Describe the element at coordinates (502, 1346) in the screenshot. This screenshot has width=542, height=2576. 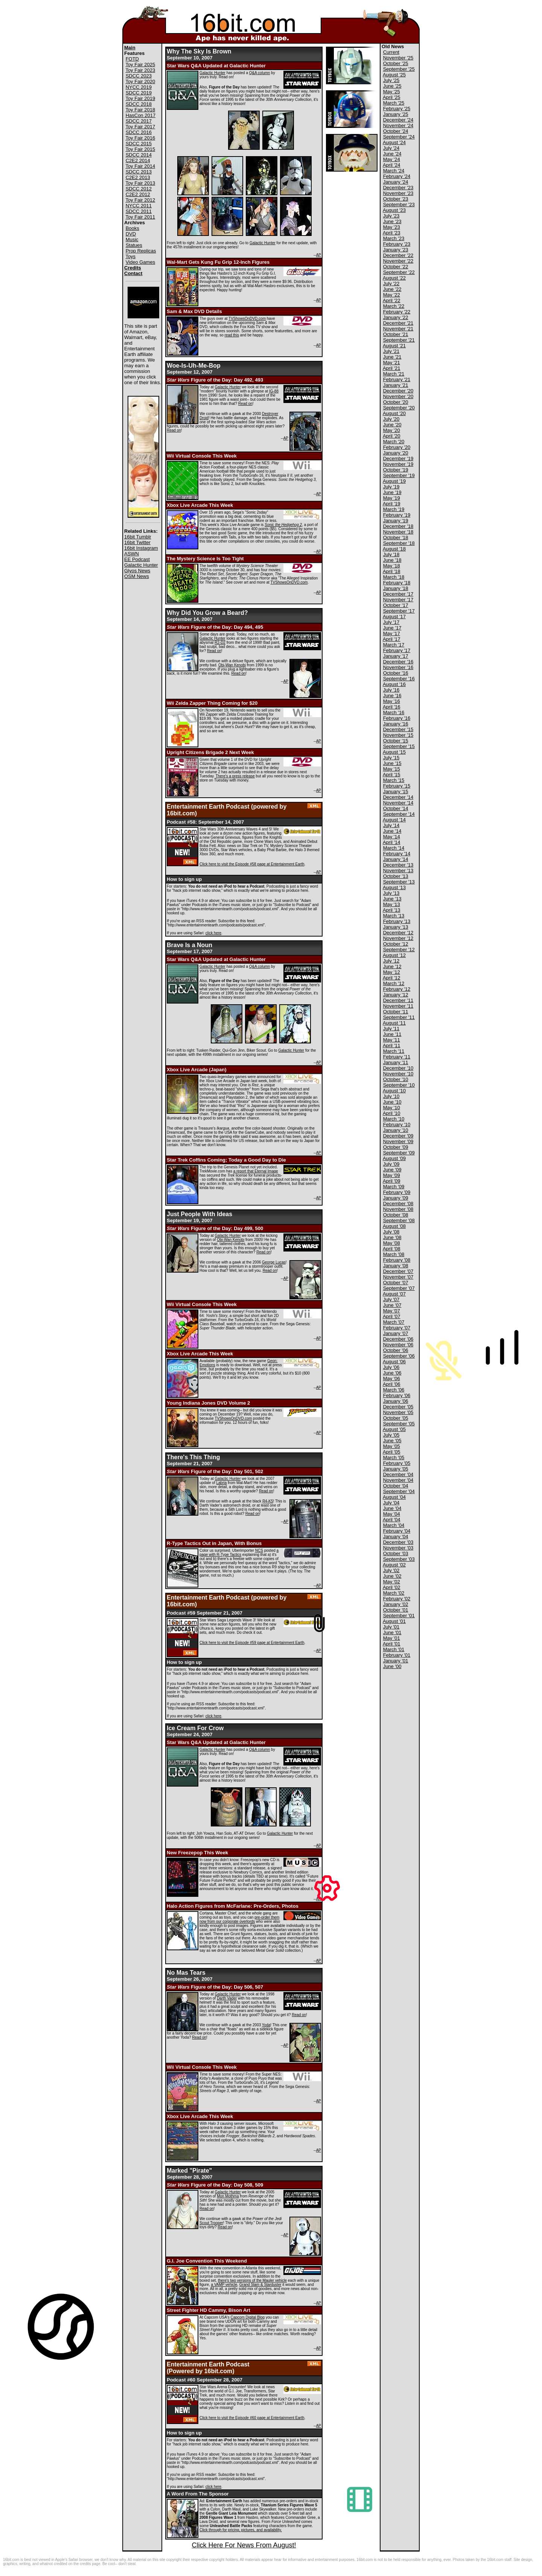
I see `view analytics or statistics` at that location.